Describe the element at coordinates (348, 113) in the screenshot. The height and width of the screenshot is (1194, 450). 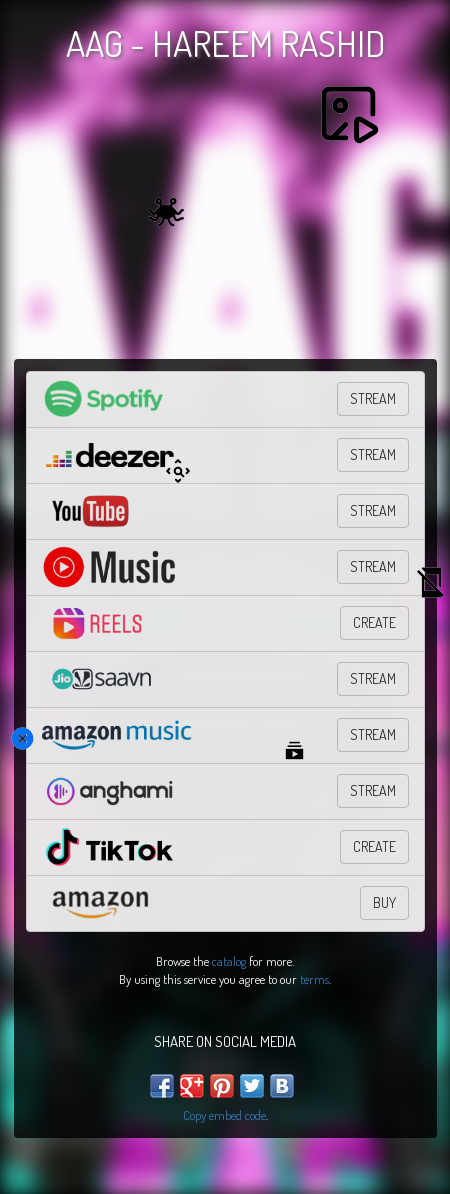
I see `play a slideshow or image gallery` at that location.